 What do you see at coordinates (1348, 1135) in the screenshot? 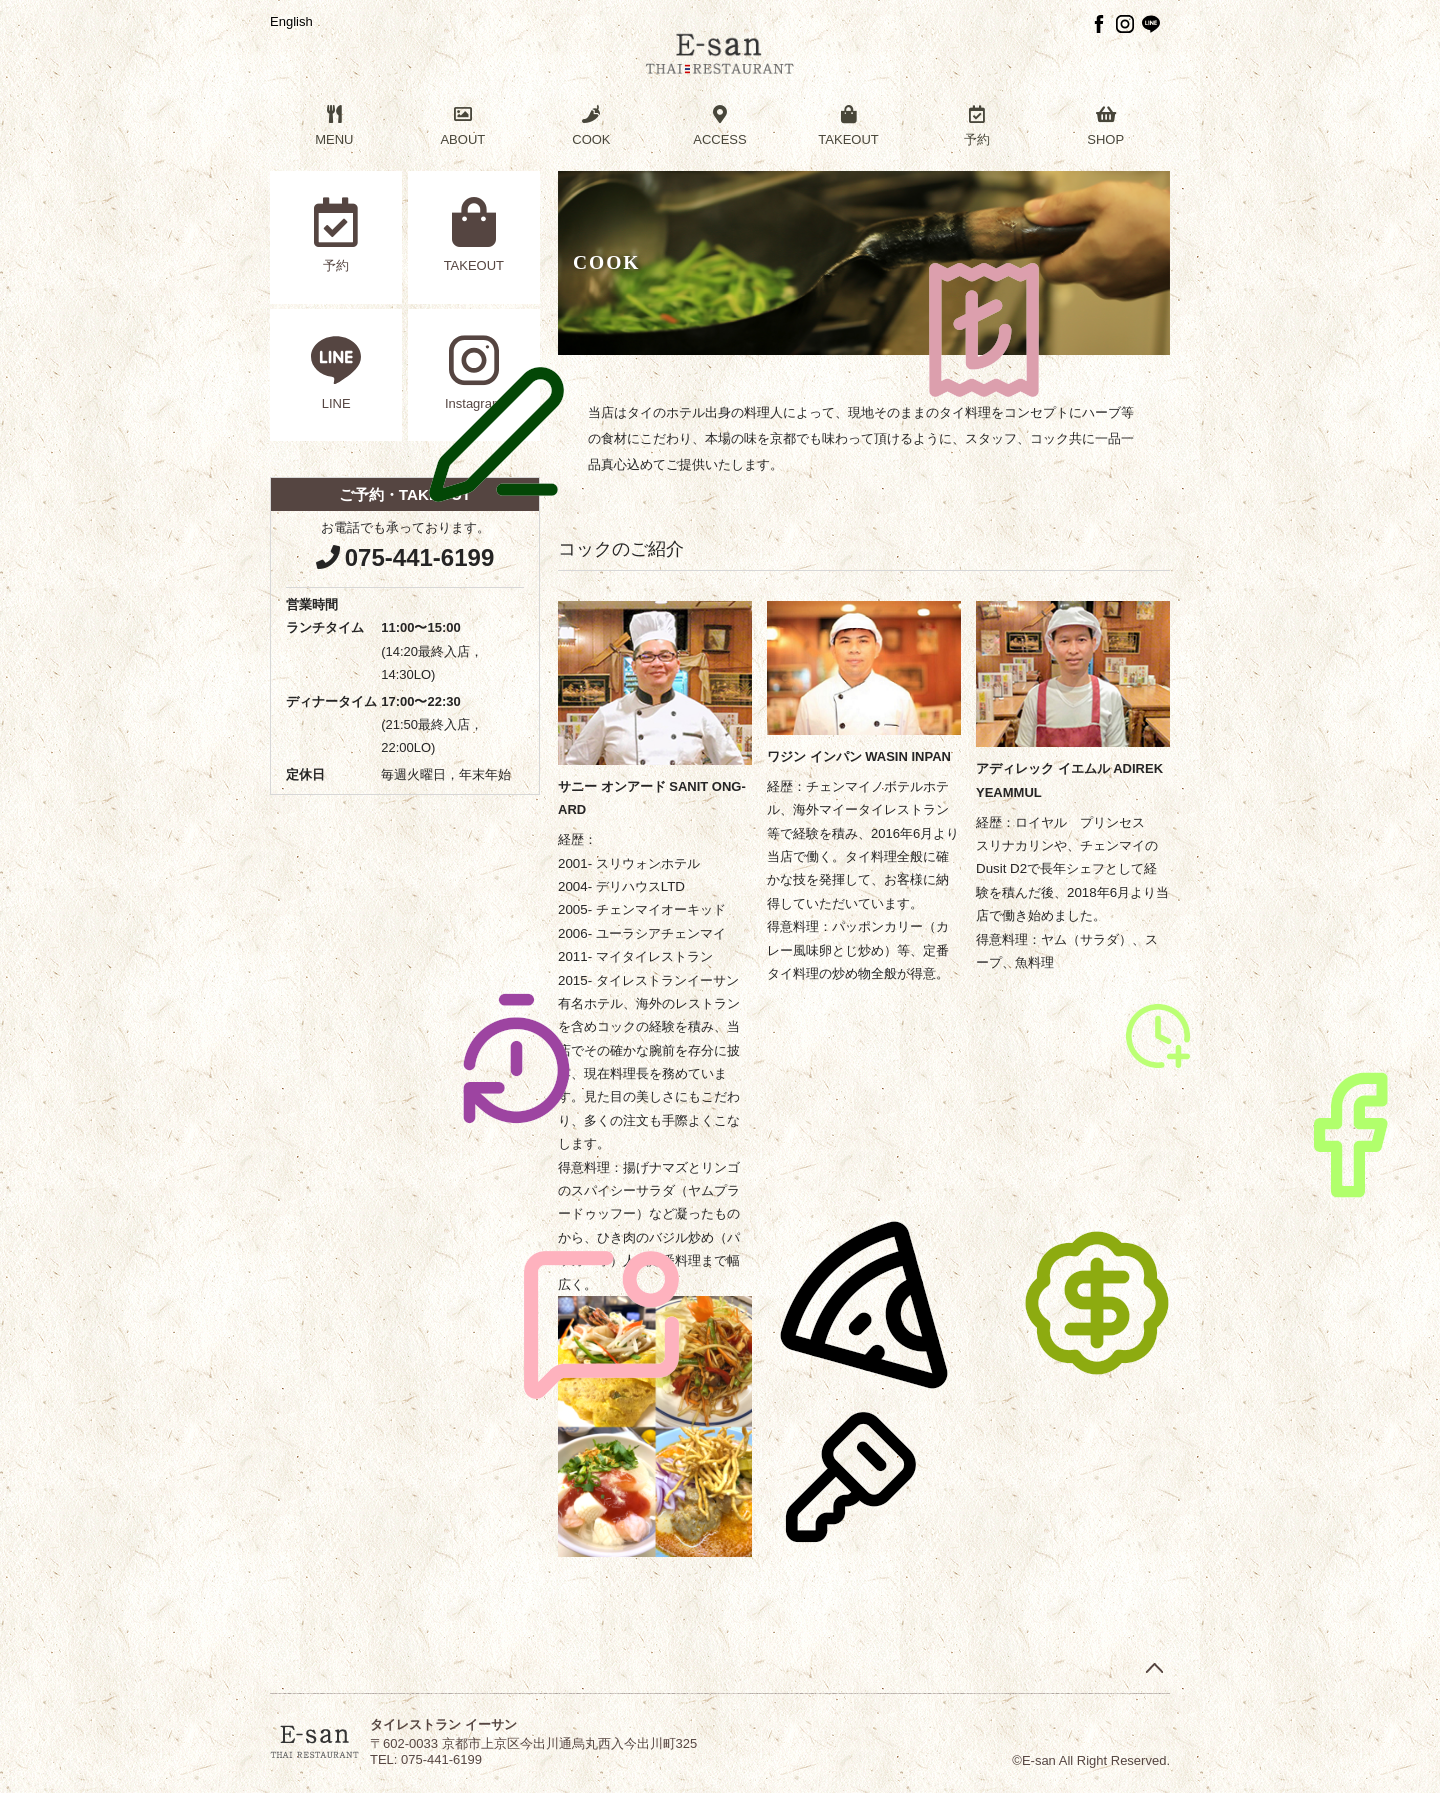
I see `open Facebook app` at bounding box center [1348, 1135].